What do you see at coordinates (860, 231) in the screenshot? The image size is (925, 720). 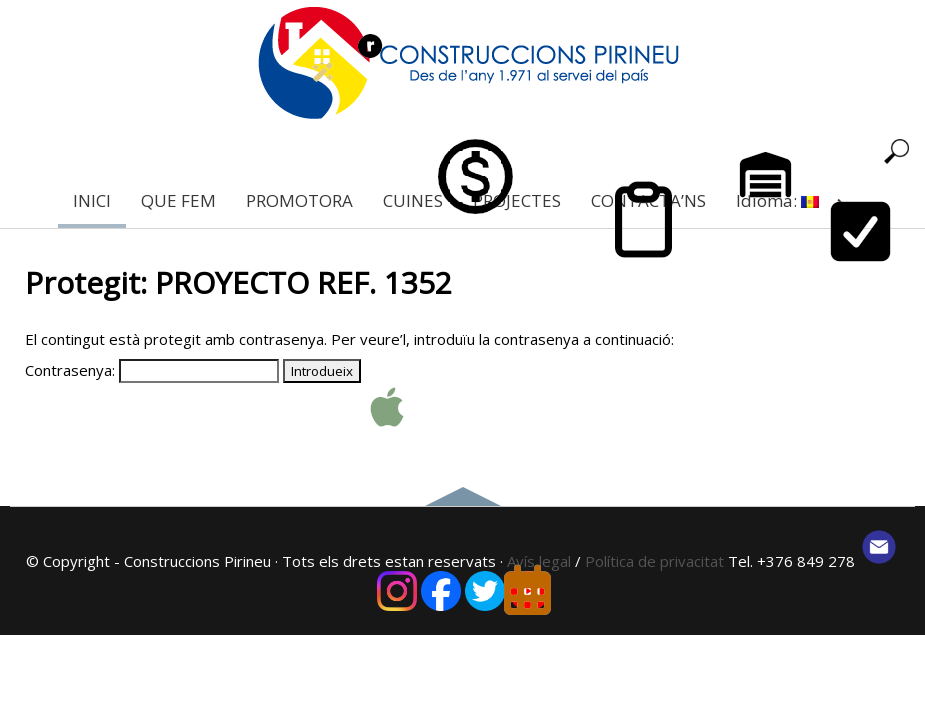 I see `confirm or submit an action` at bounding box center [860, 231].